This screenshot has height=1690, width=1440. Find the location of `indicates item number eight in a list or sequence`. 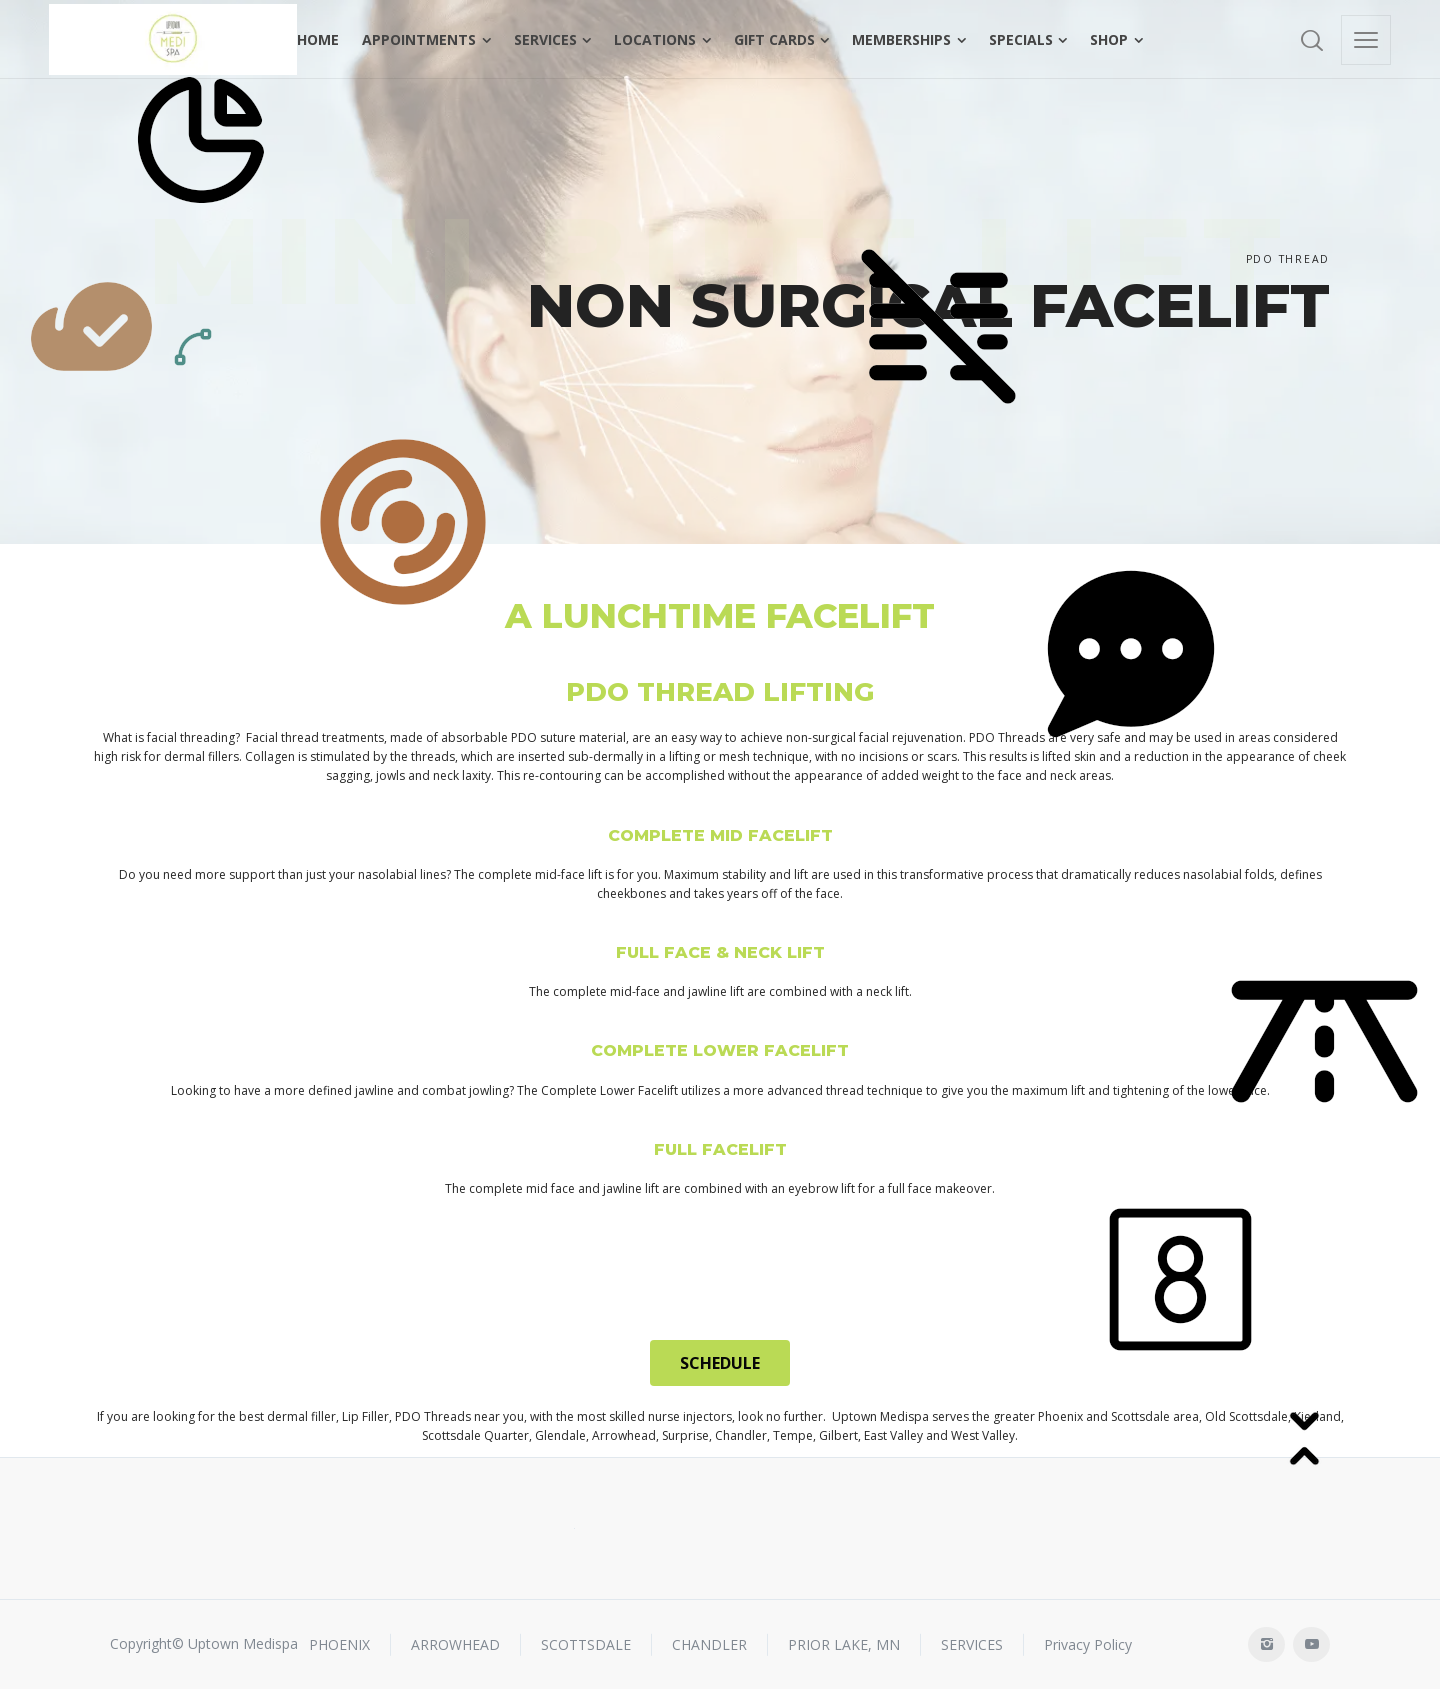

indicates item number eight in a list or sequence is located at coordinates (1180, 1279).